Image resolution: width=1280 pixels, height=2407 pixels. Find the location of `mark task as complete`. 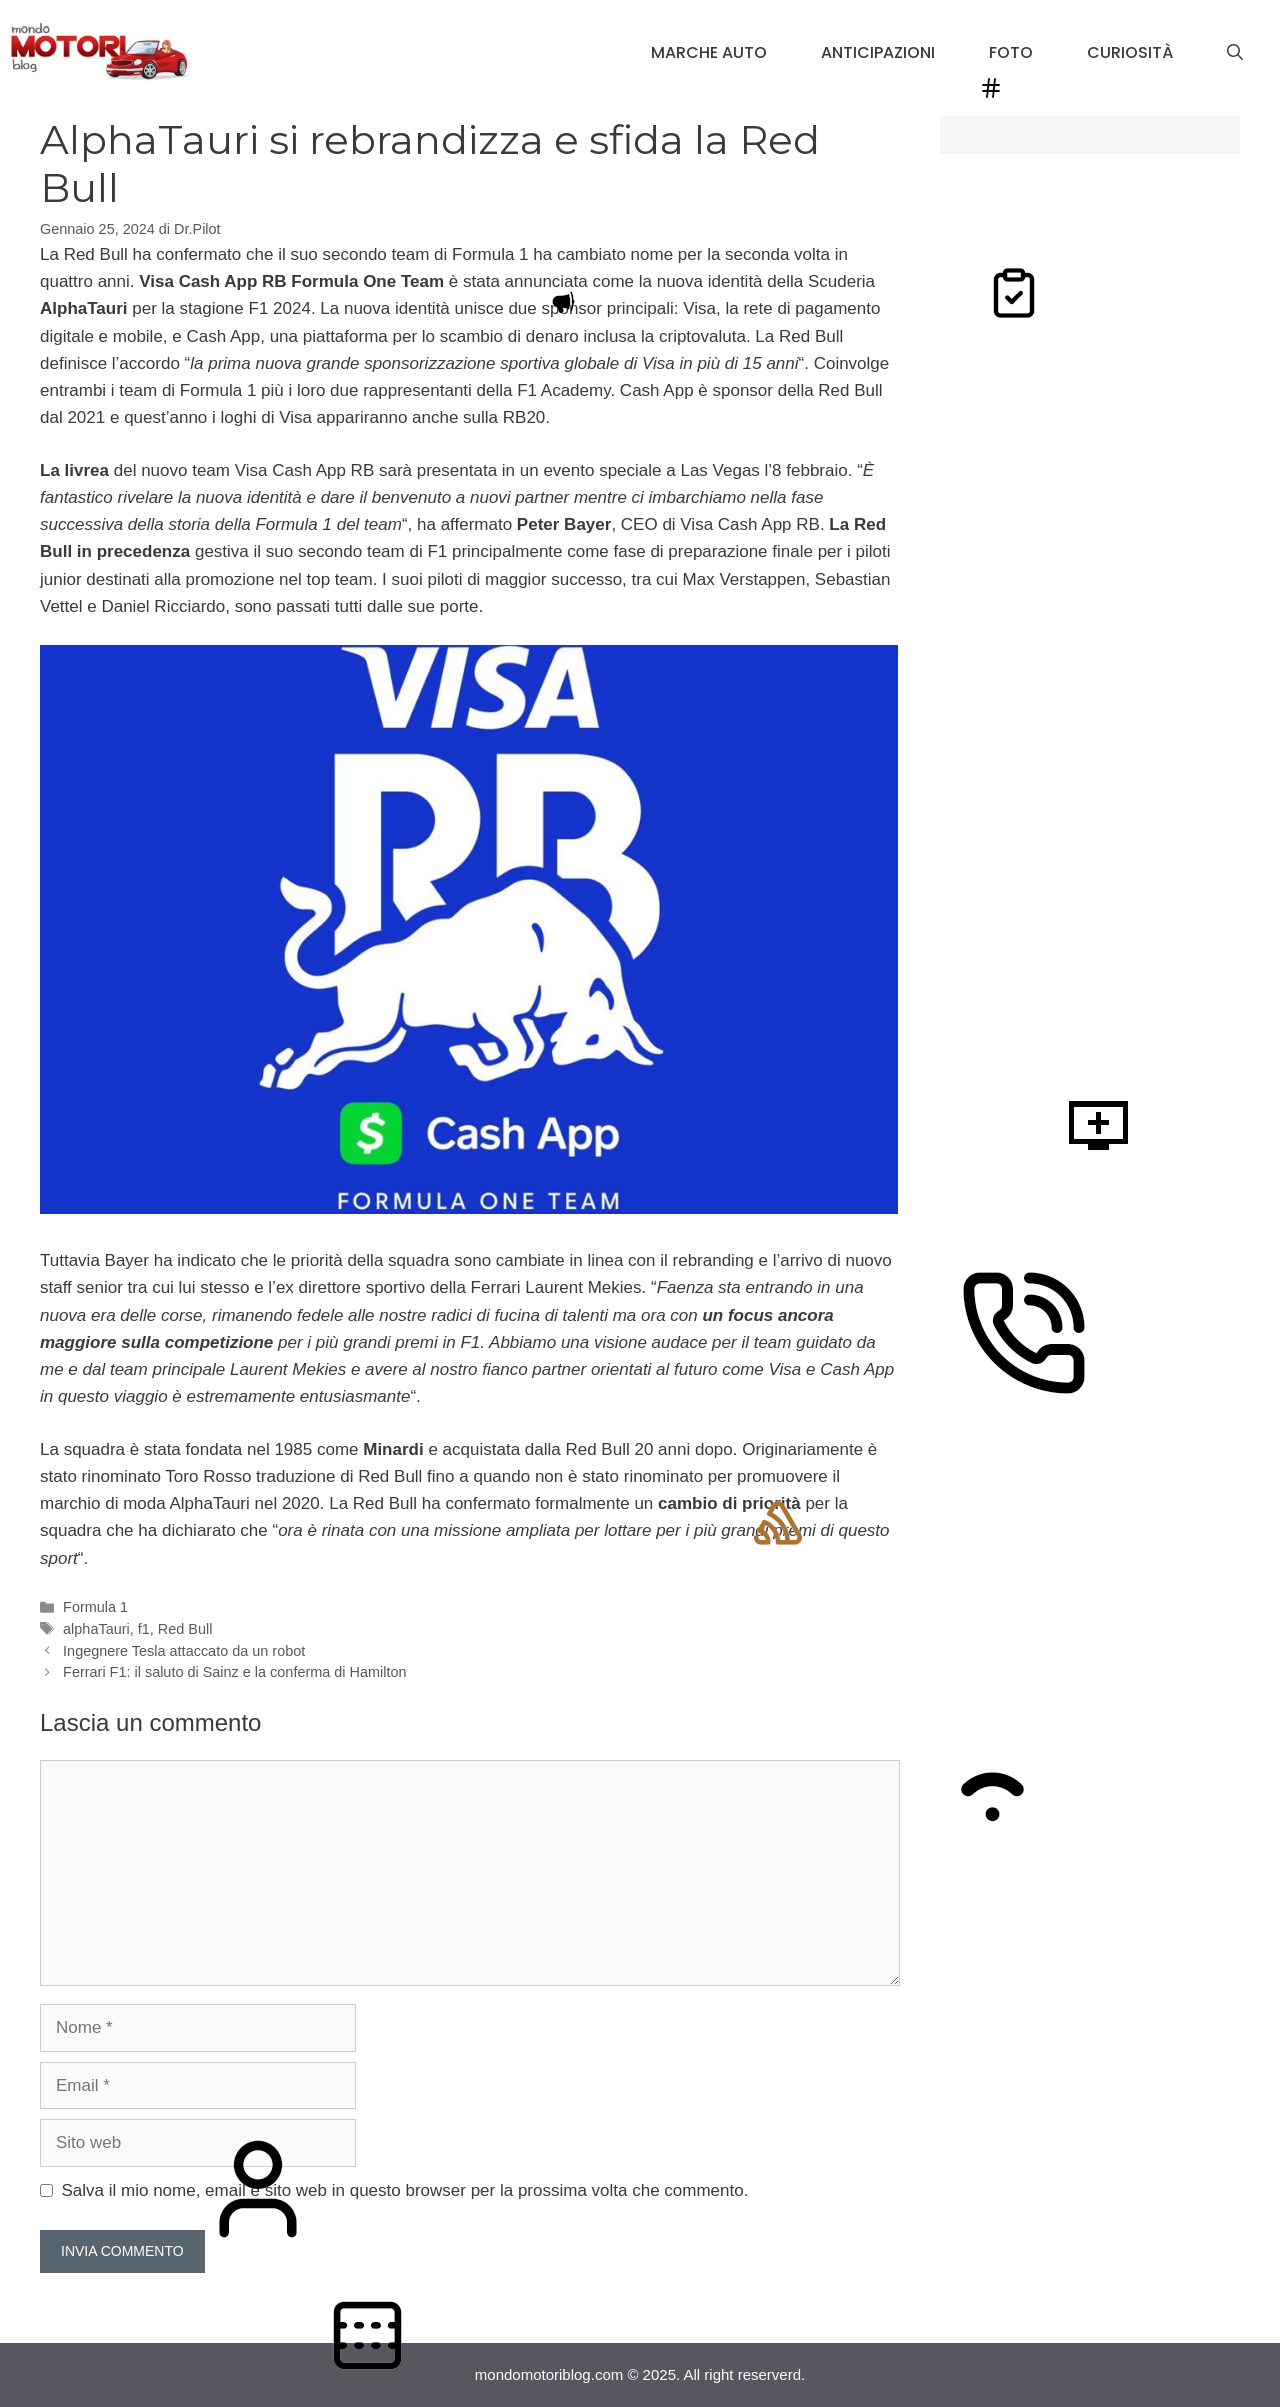

mark task as complete is located at coordinates (1014, 293).